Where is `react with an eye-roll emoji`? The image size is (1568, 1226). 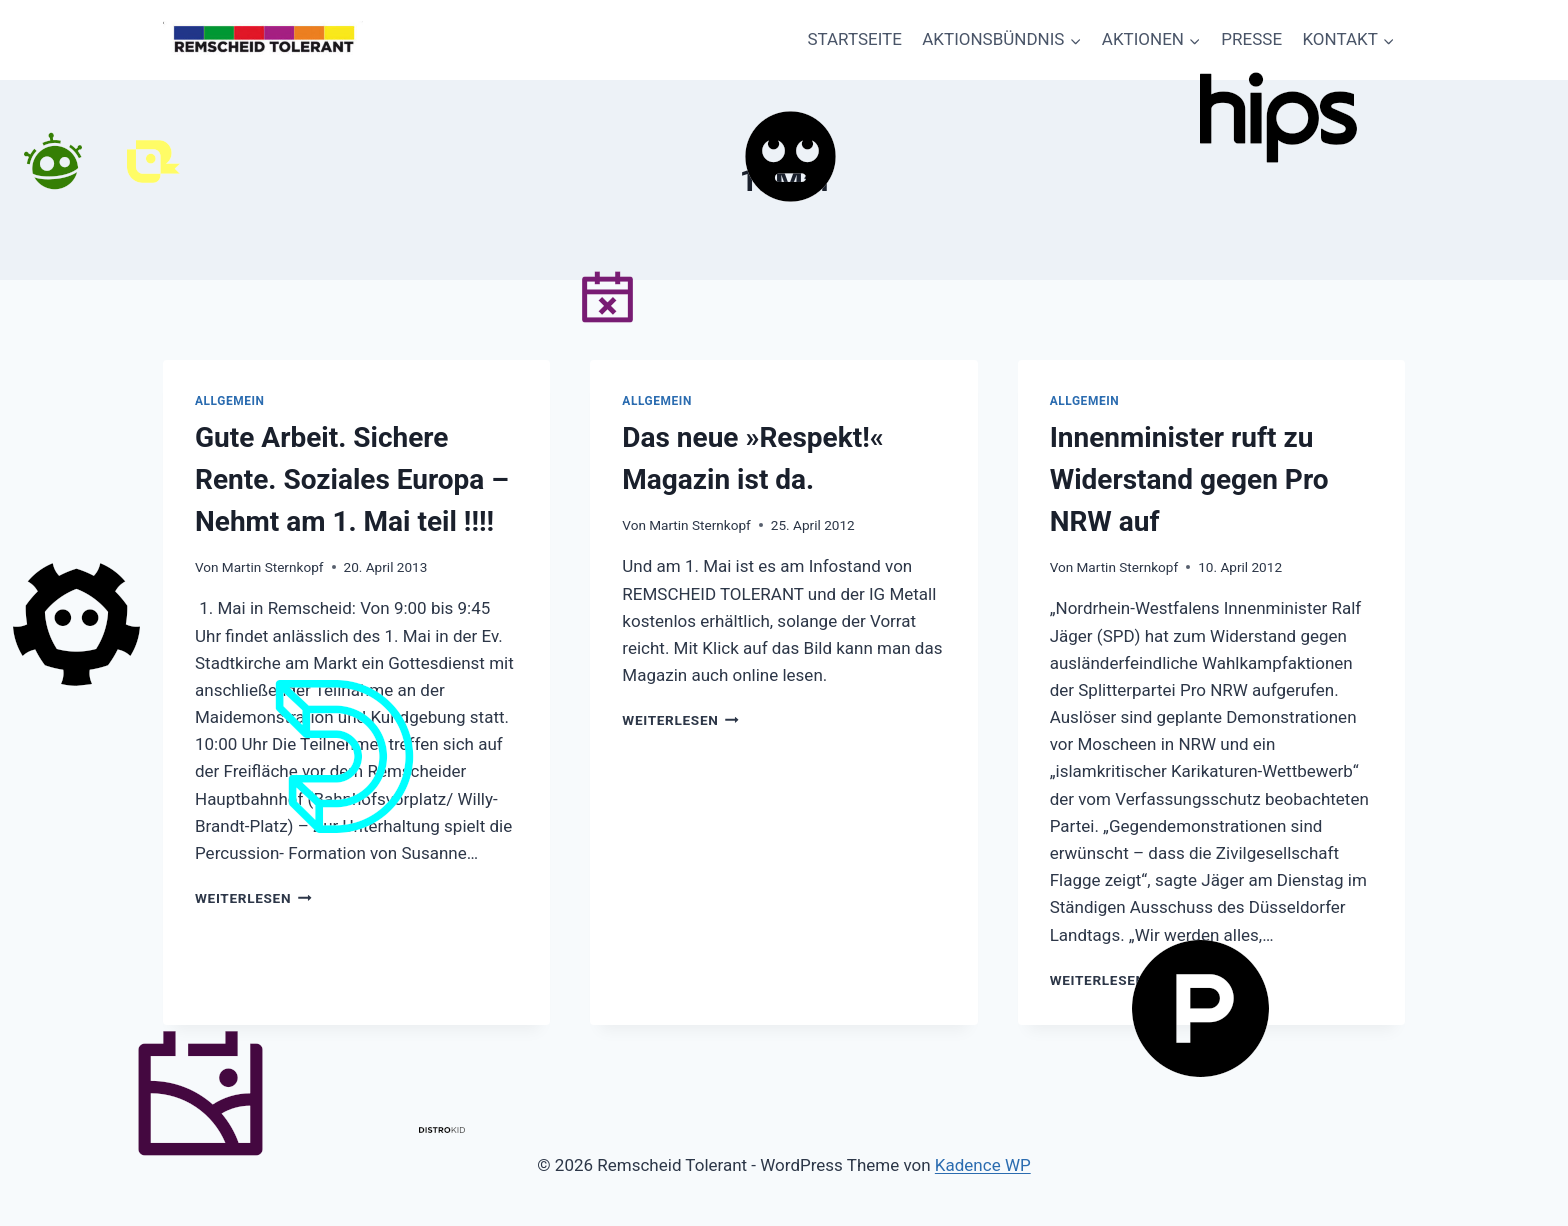 react with an eye-roll emoji is located at coordinates (790, 156).